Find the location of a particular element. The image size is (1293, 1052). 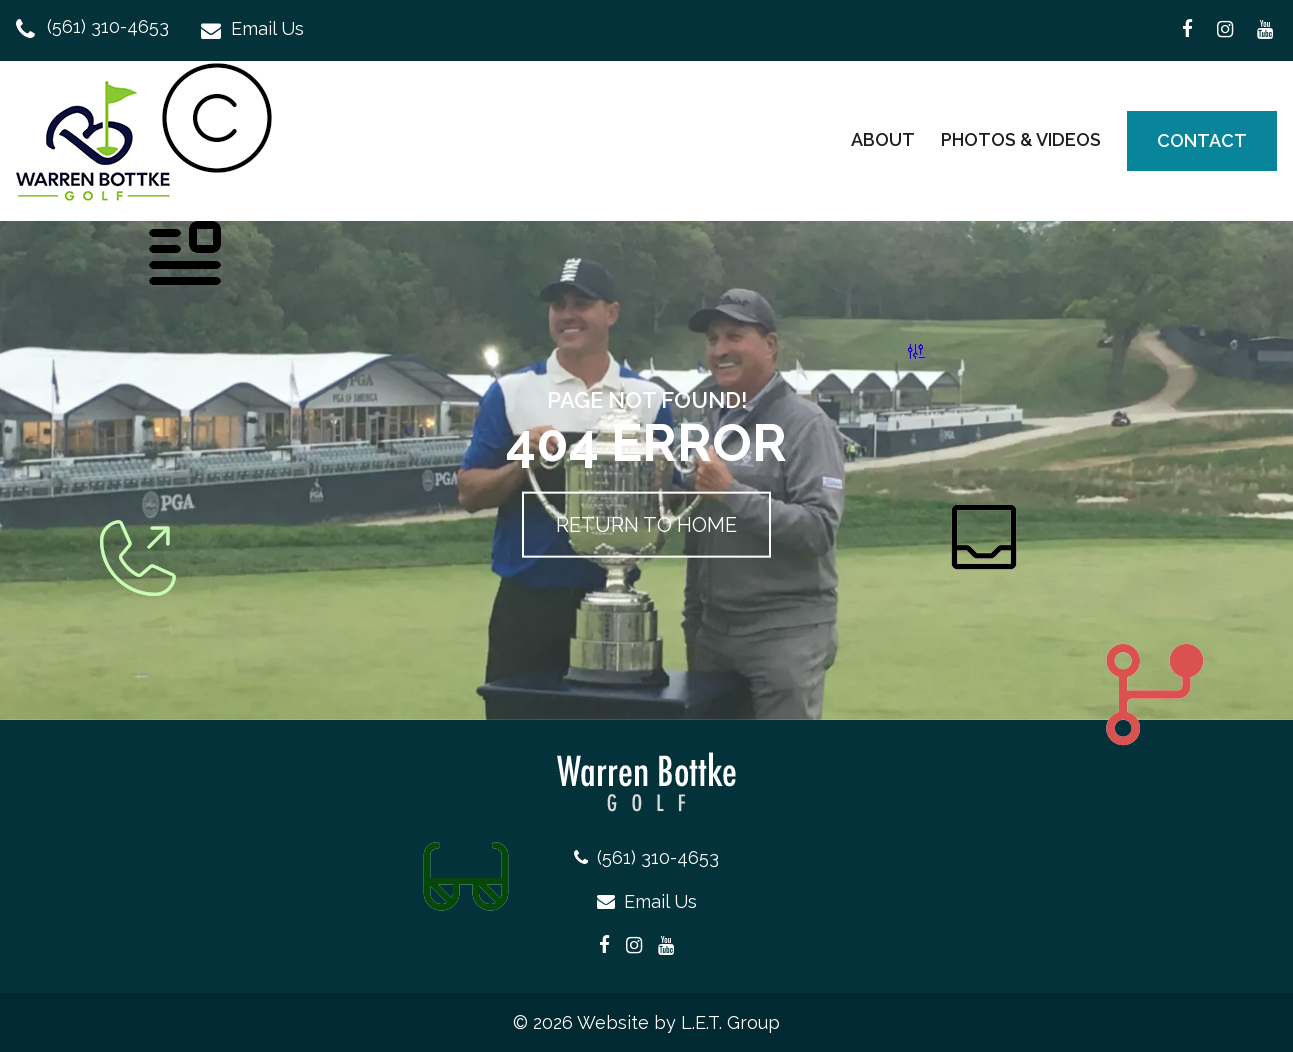

toggle cool or incognito mode is located at coordinates (466, 878).